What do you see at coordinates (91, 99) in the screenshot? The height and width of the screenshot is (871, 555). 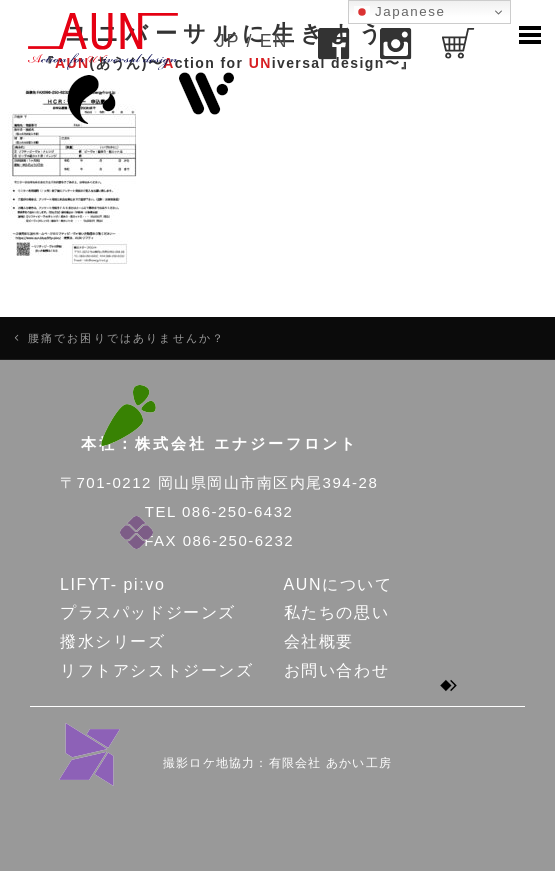 I see `taichi programming language logo` at bounding box center [91, 99].